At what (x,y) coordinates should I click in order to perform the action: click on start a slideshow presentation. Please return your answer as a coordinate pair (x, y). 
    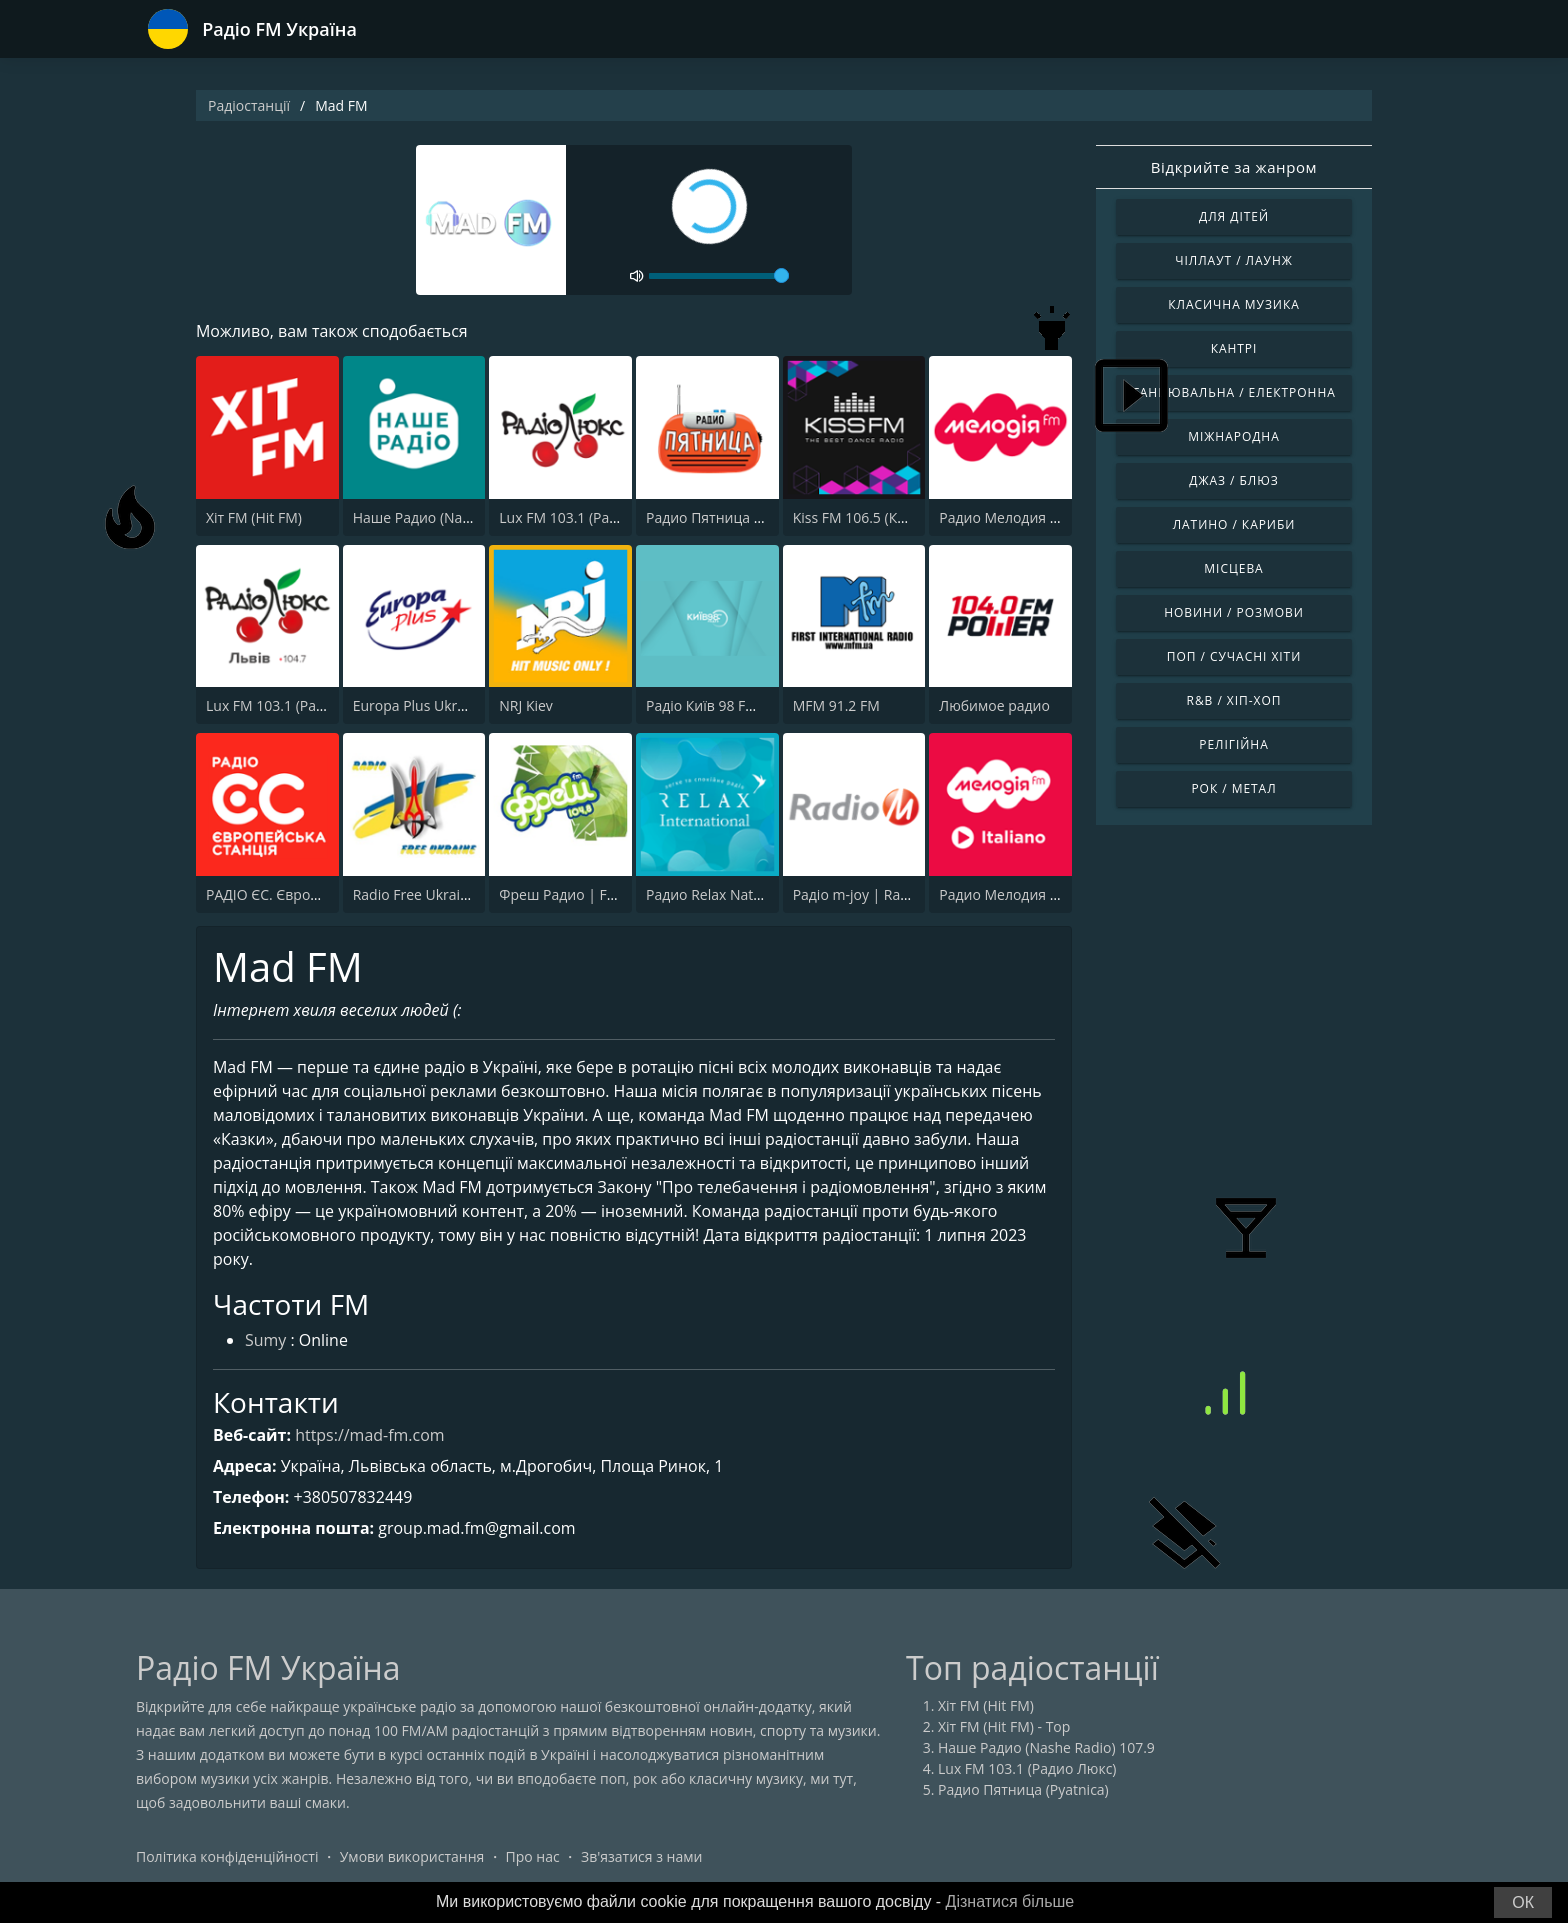
    Looking at the image, I should click on (1131, 395).